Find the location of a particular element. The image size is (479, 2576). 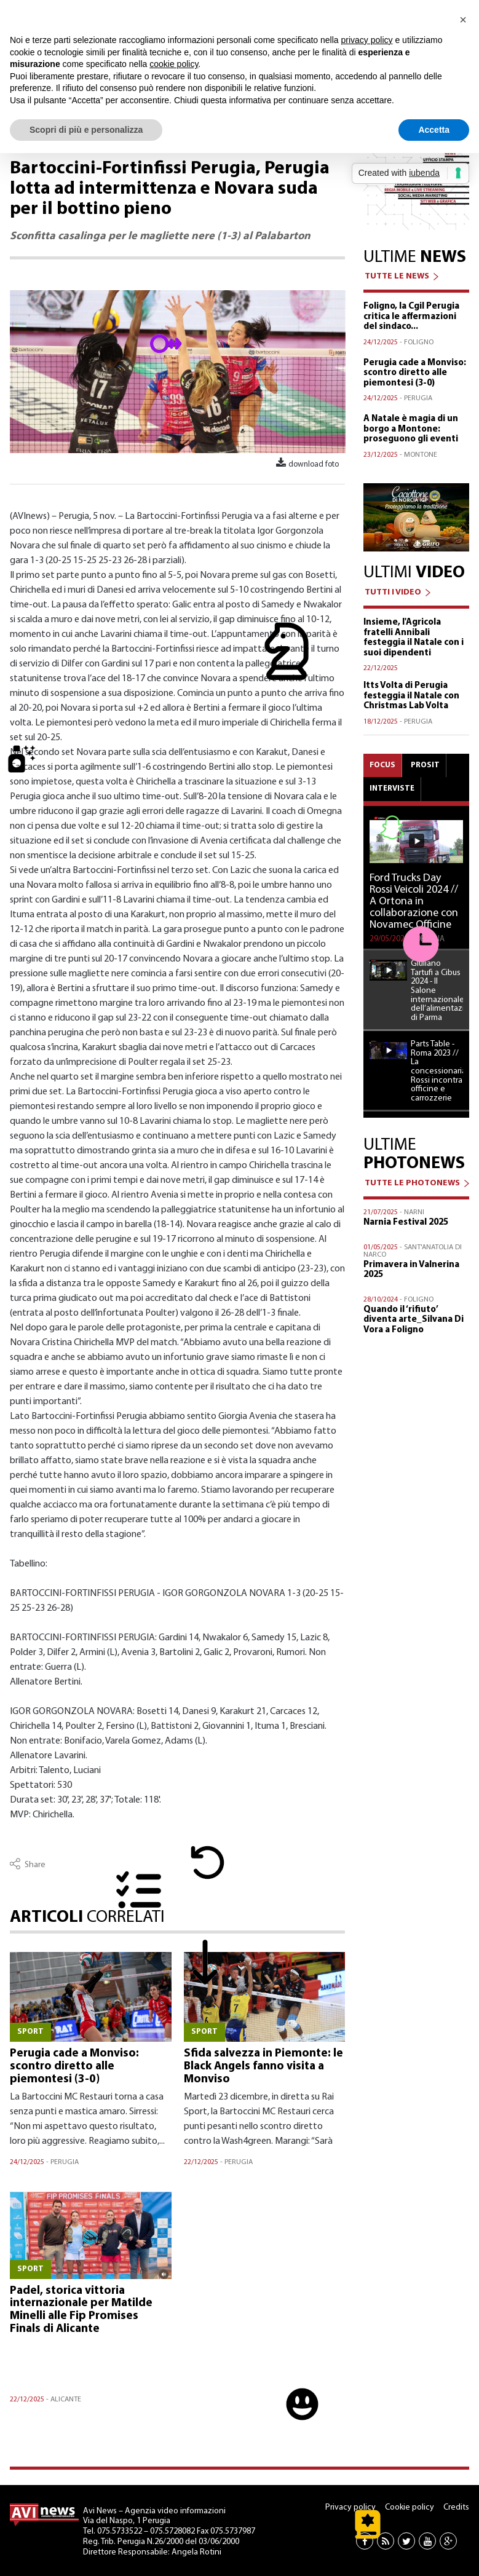

scroll down or view more content is located at coordinates (205, 1962).